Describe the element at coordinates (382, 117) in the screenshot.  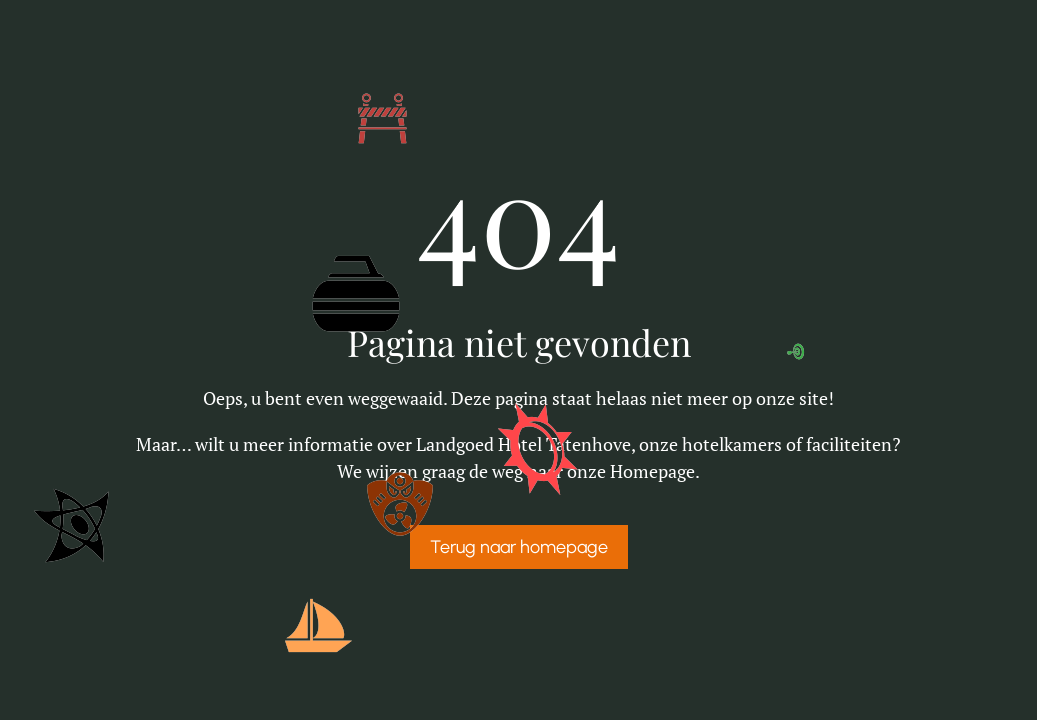
I see `indicates a blocked or restricted area` at that location.